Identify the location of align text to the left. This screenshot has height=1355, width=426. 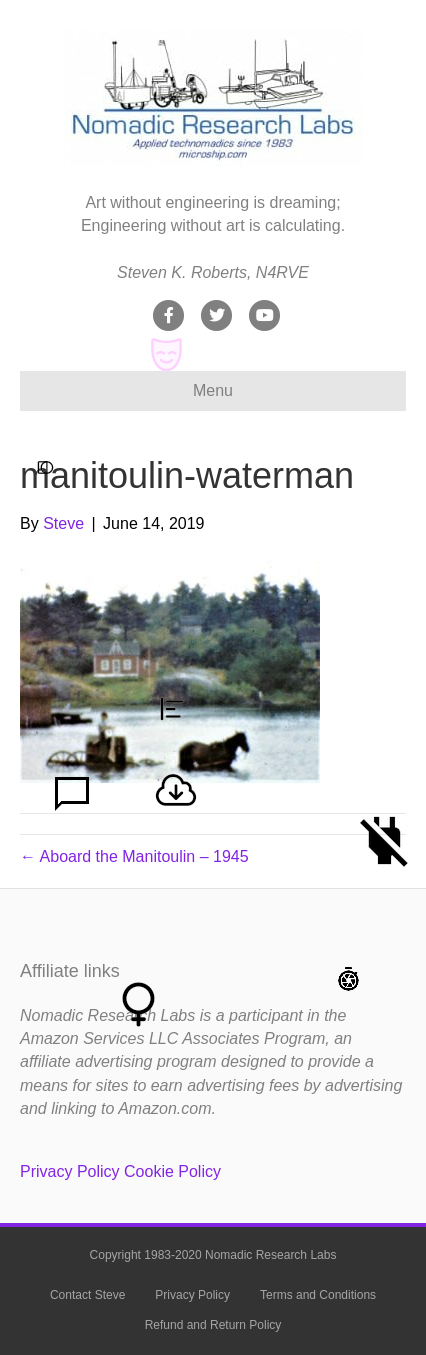
(172, 709).